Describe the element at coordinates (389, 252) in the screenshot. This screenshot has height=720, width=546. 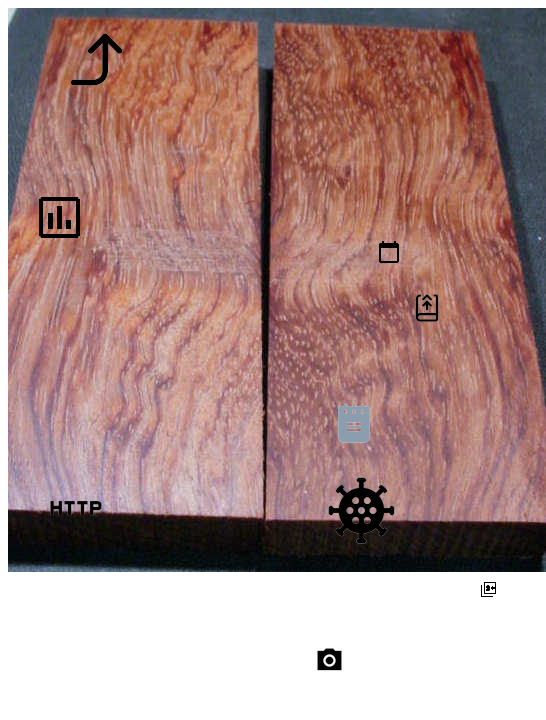
I see `view today's date` at that location.